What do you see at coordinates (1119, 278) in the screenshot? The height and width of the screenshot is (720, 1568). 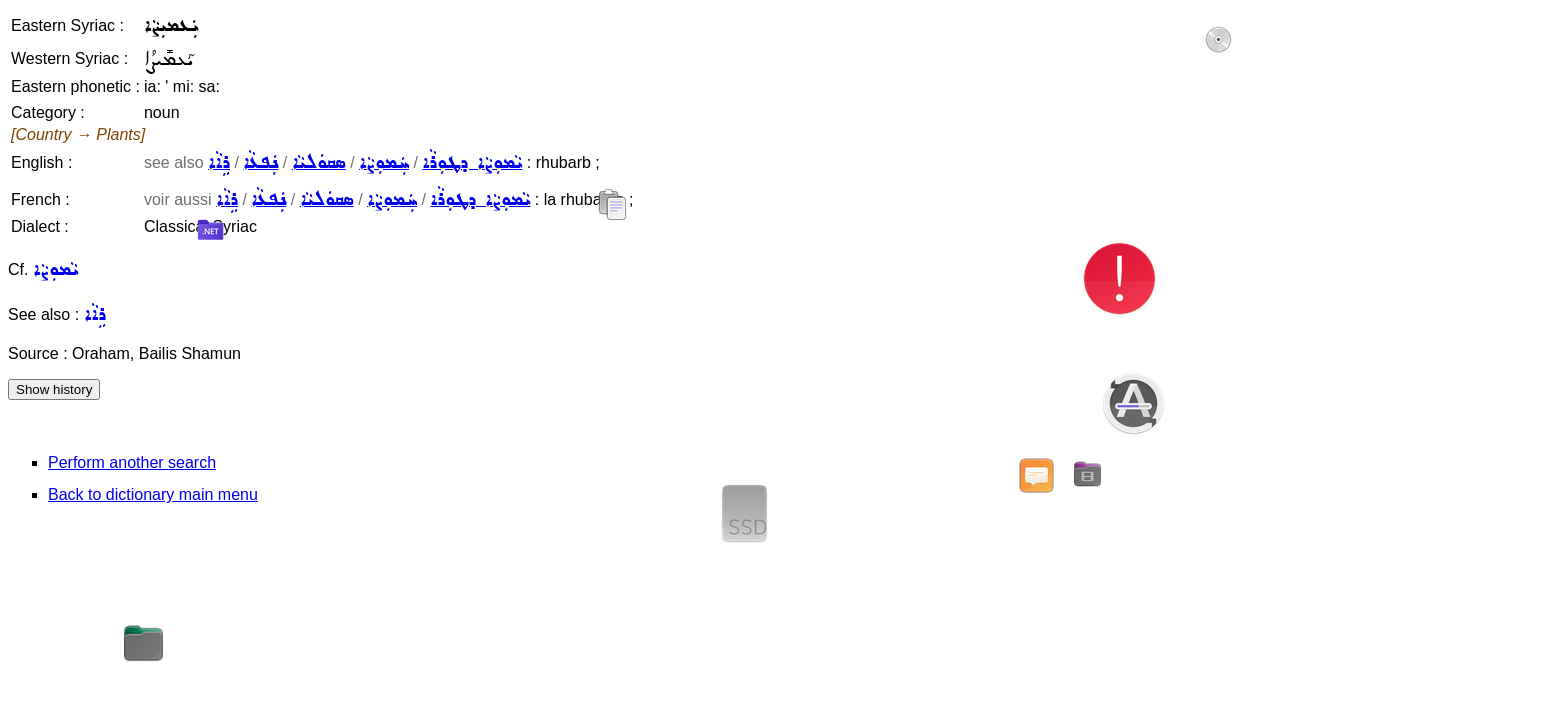 I see `indicates a warning or important alert message` at bounding box center [1119, 278].